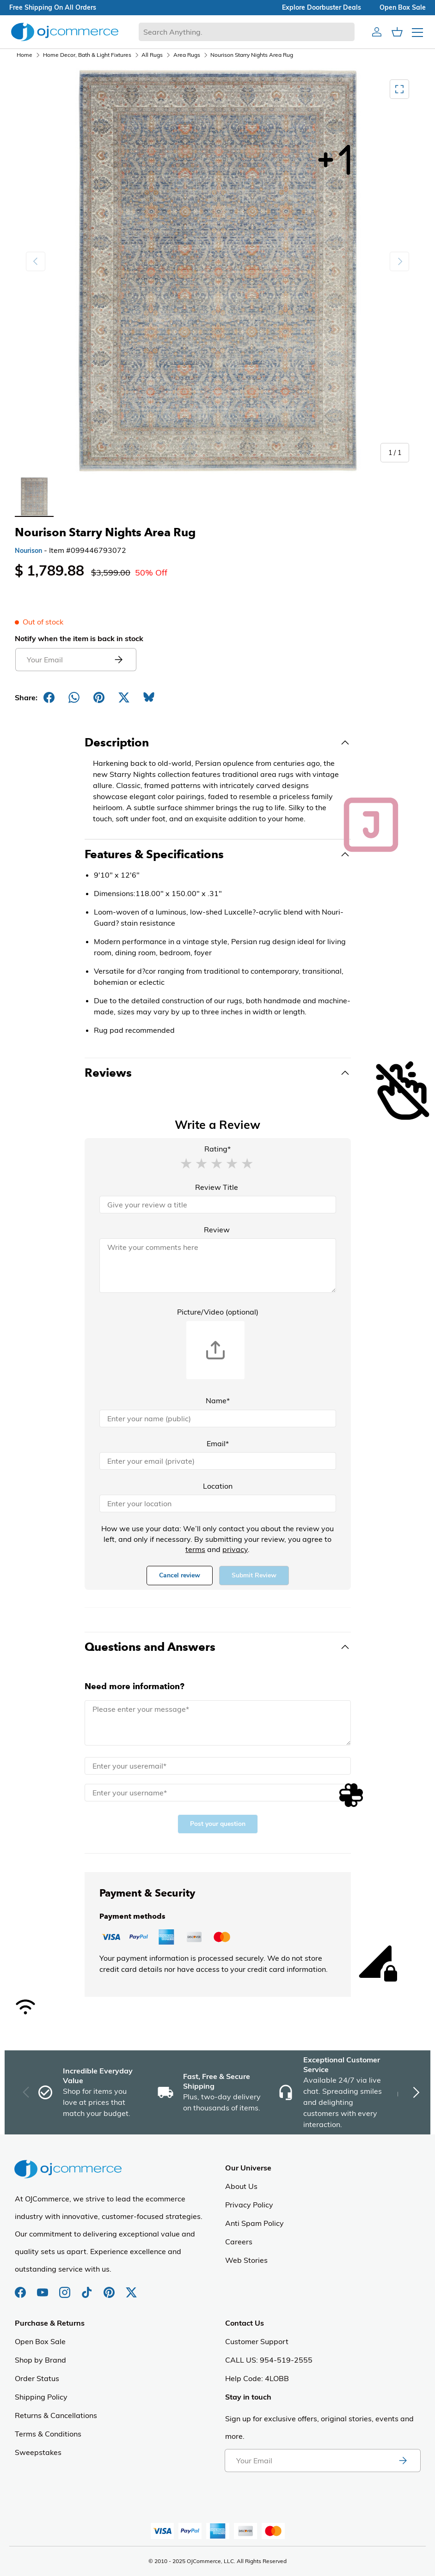  What do you see at coordinates (371, 824) in the screenshot?
I see `represents the letter J in a menu or keyboard interface` at bounding box center [371, 824].